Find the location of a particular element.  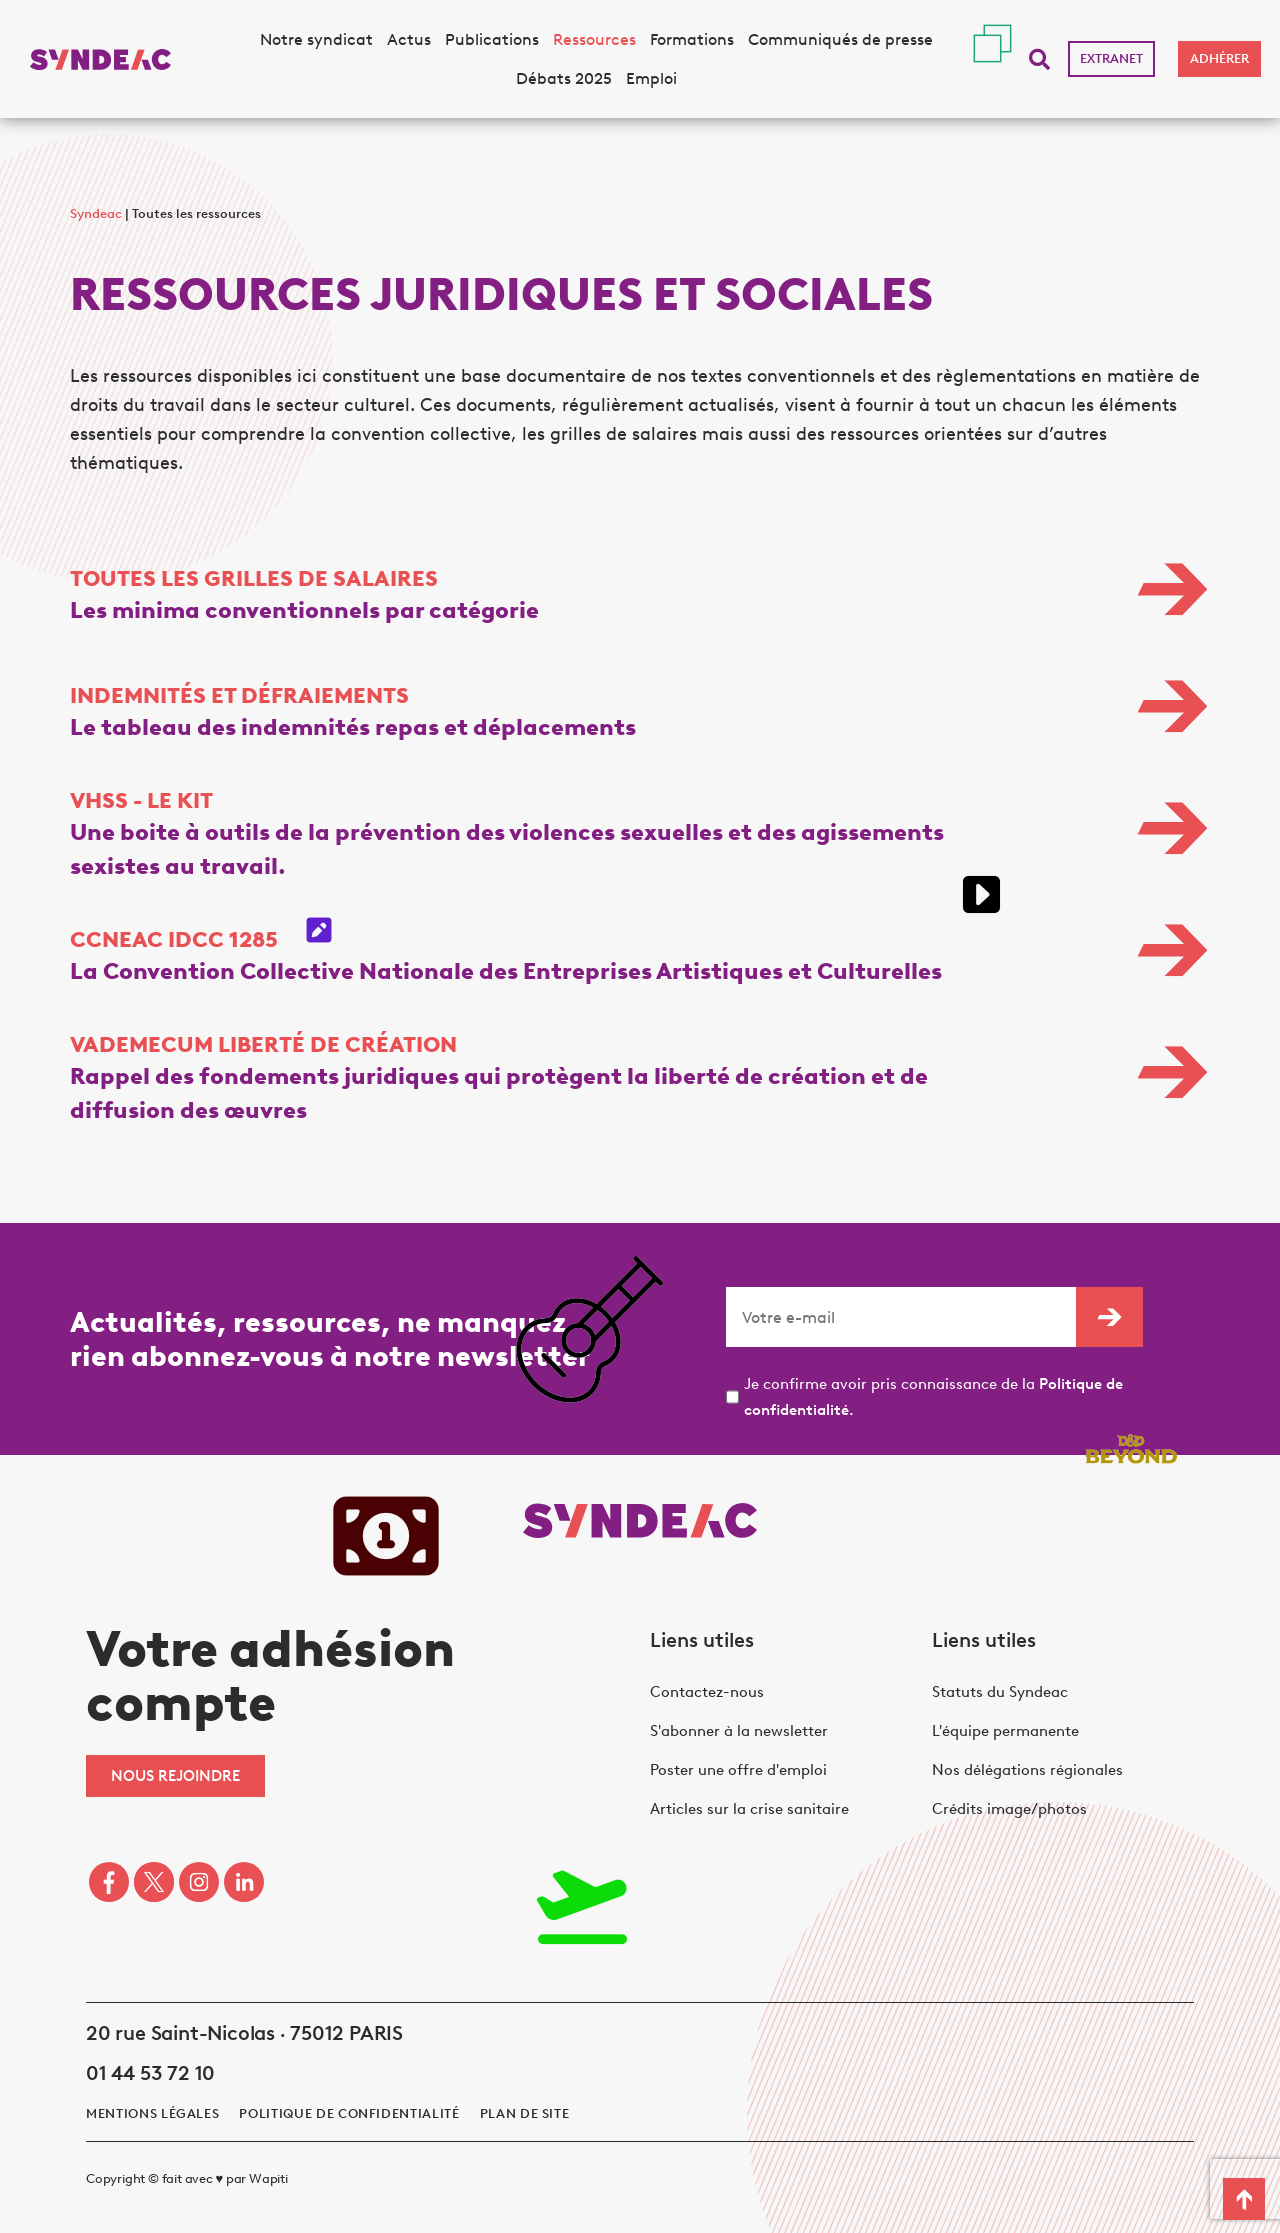

view departing flights is located at coordinates (582, 1904).